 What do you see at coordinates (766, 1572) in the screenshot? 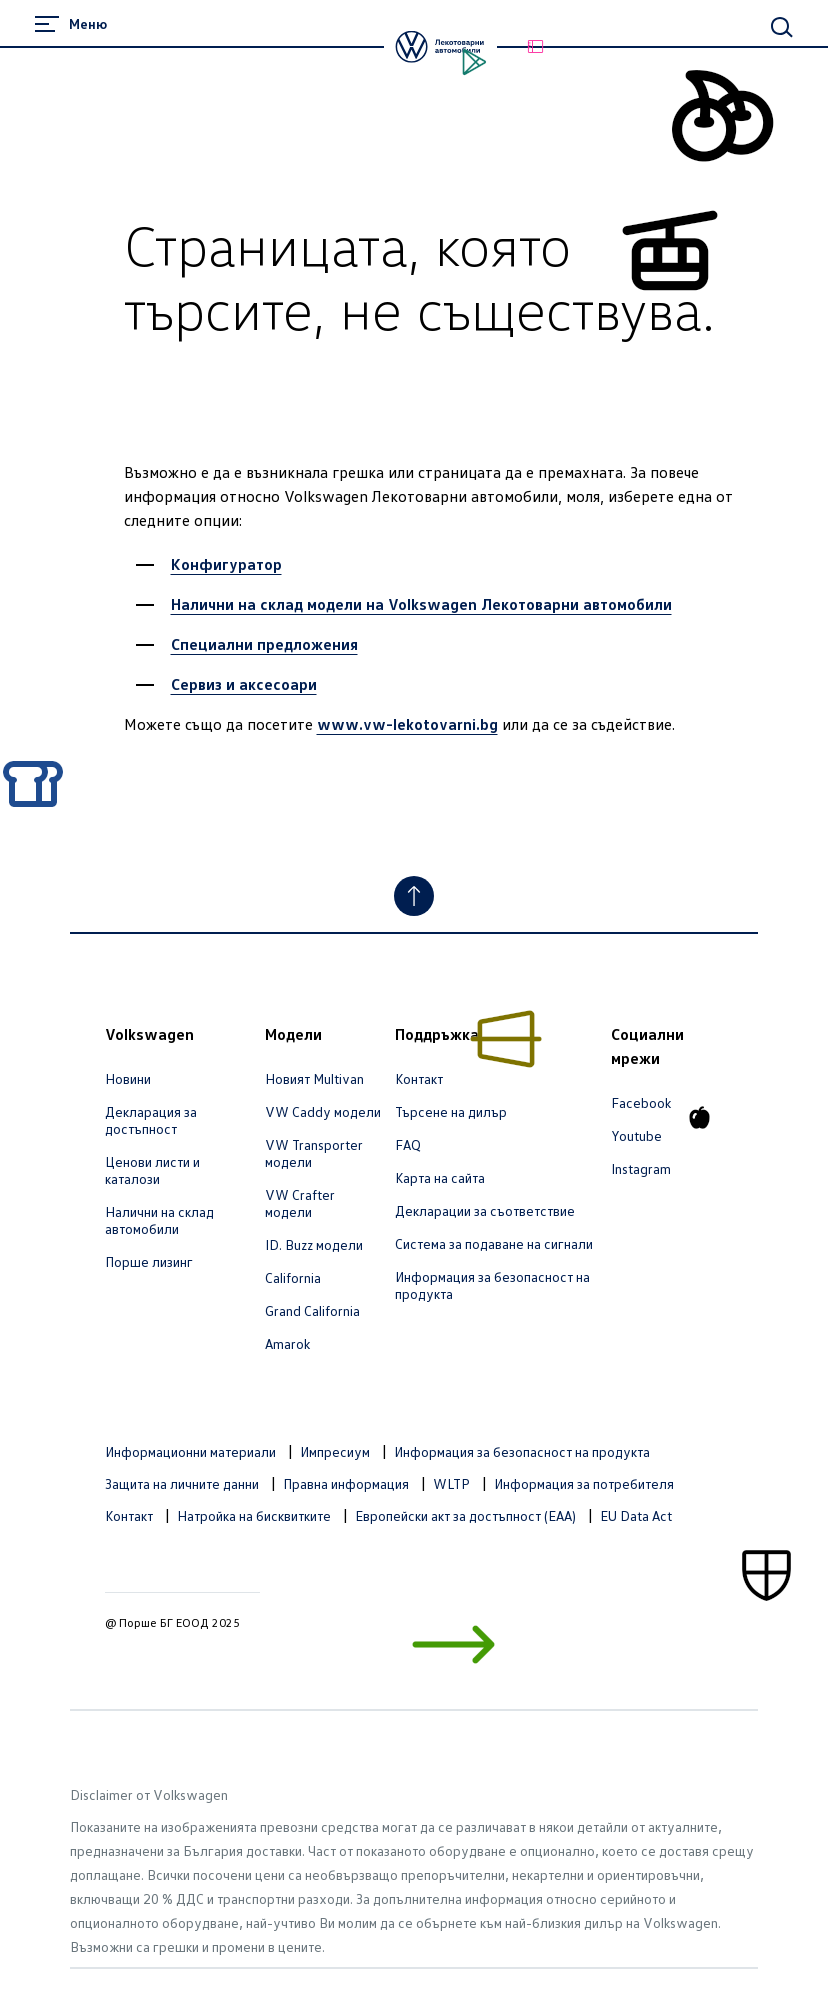
I see `view security or protection settings` at bounding box center [766, 1572].